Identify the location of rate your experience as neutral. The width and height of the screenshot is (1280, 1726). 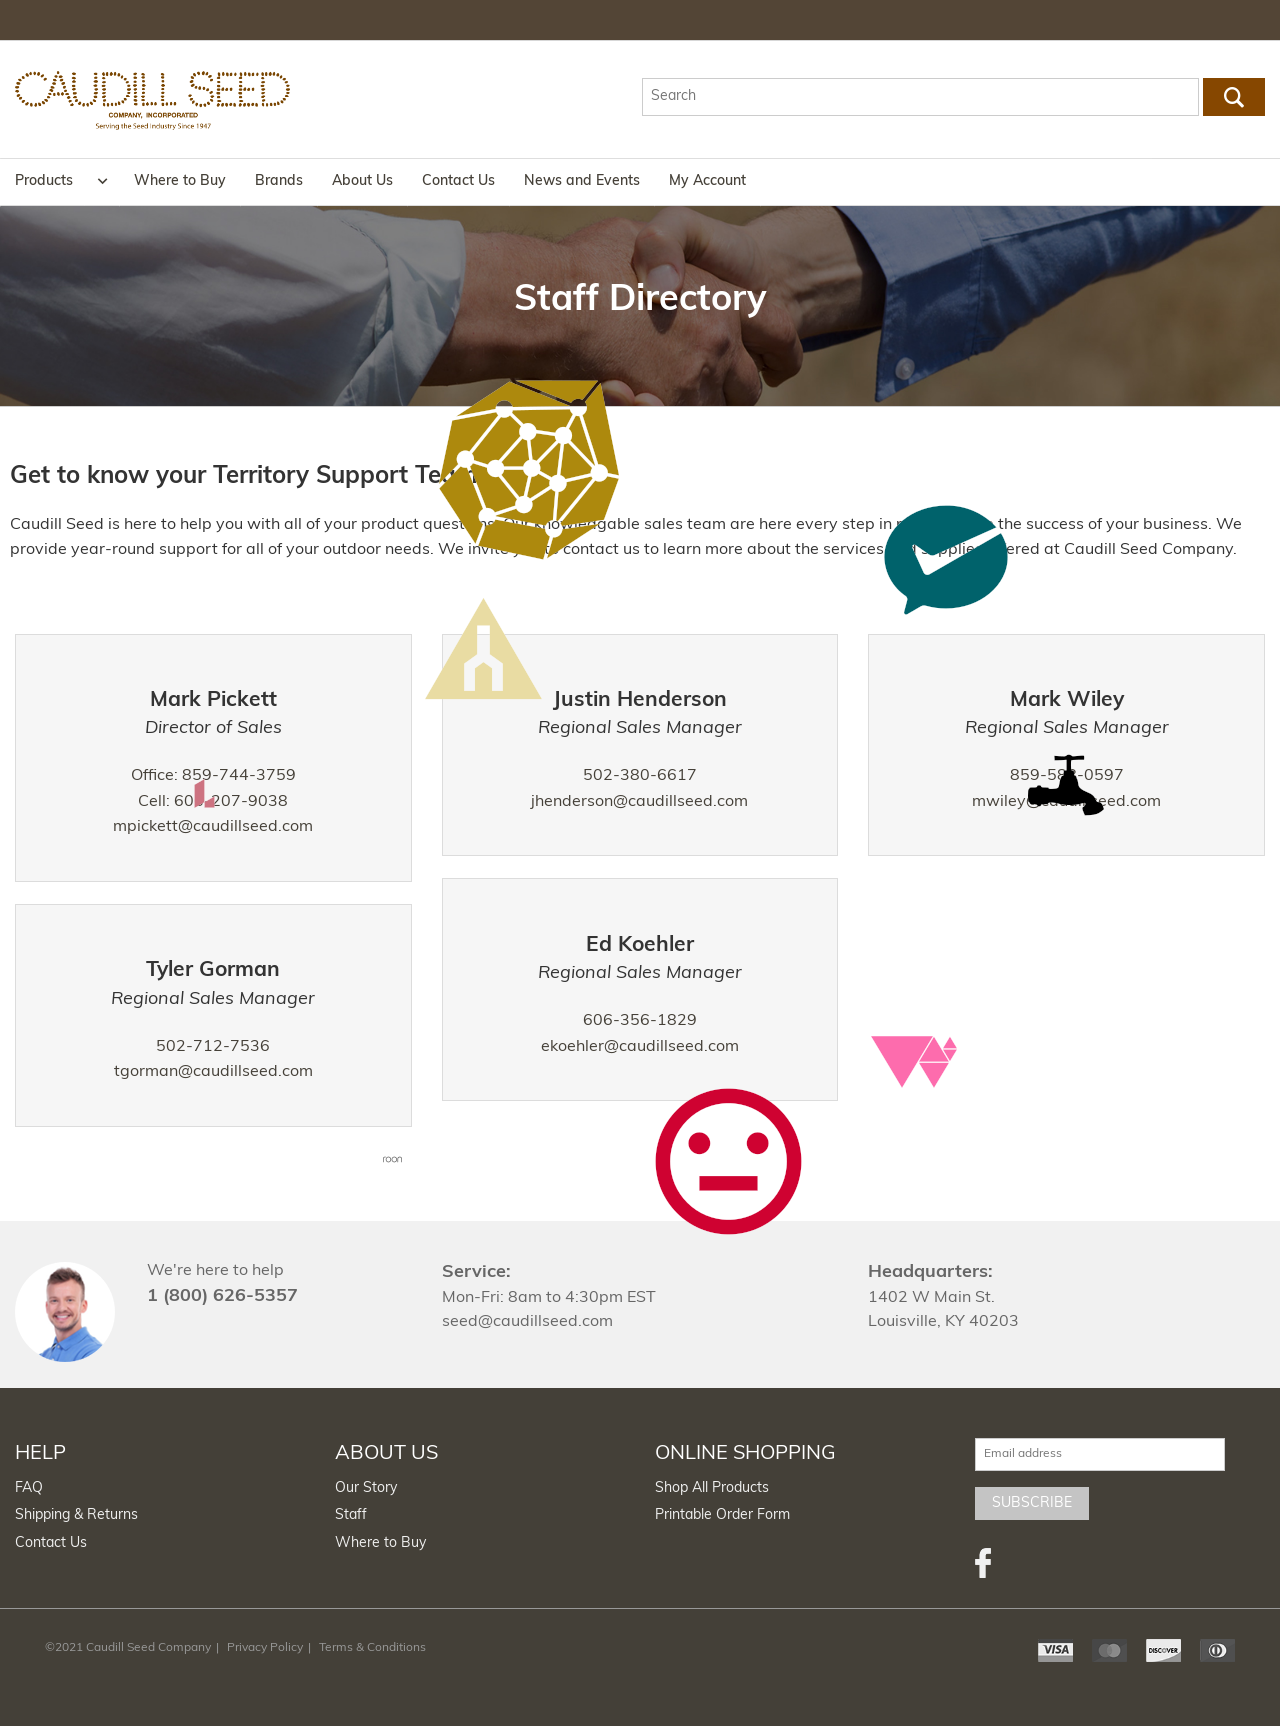
(728, 1161).